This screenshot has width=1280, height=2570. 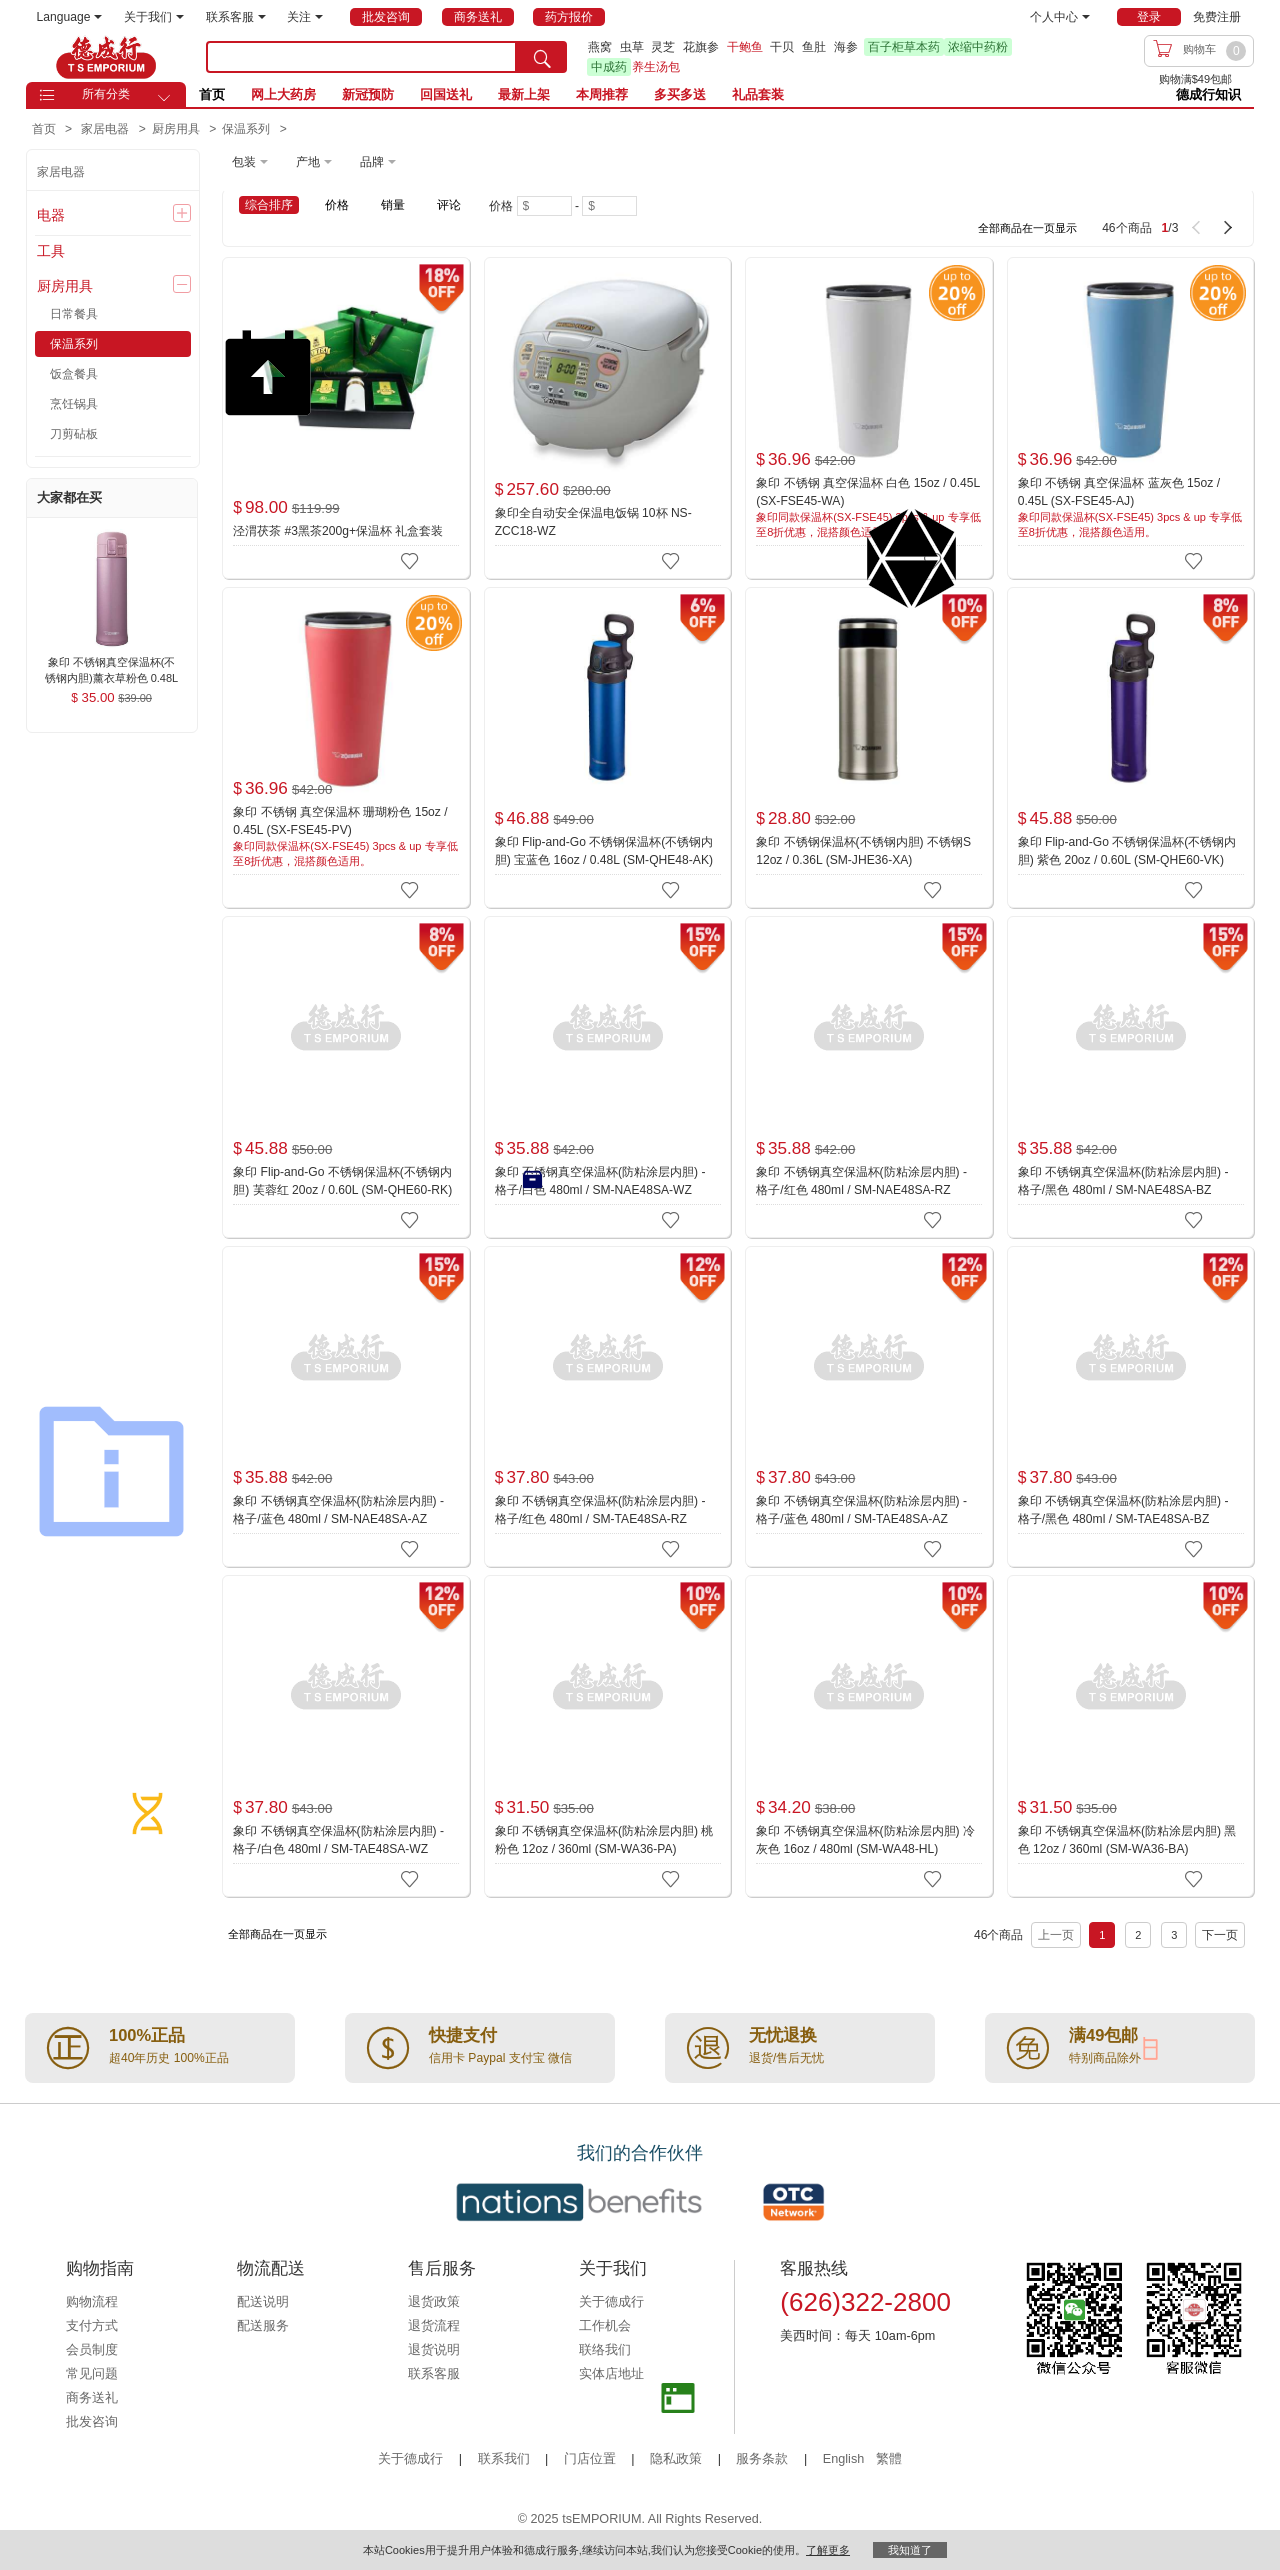 What do you see at coordinates (147, 1813) in the screenshot?
I see `access genetics or DNA-related information` at bounding box center [147, 1813].